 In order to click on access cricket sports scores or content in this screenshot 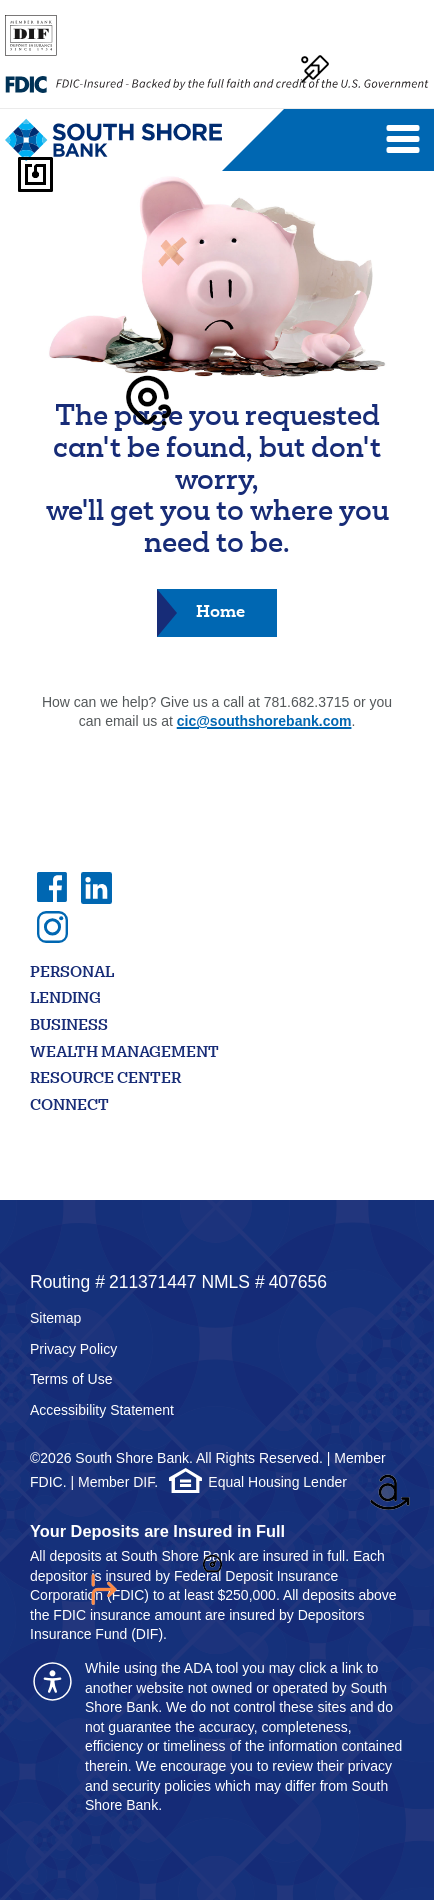, I will do `click(313, 68)`.